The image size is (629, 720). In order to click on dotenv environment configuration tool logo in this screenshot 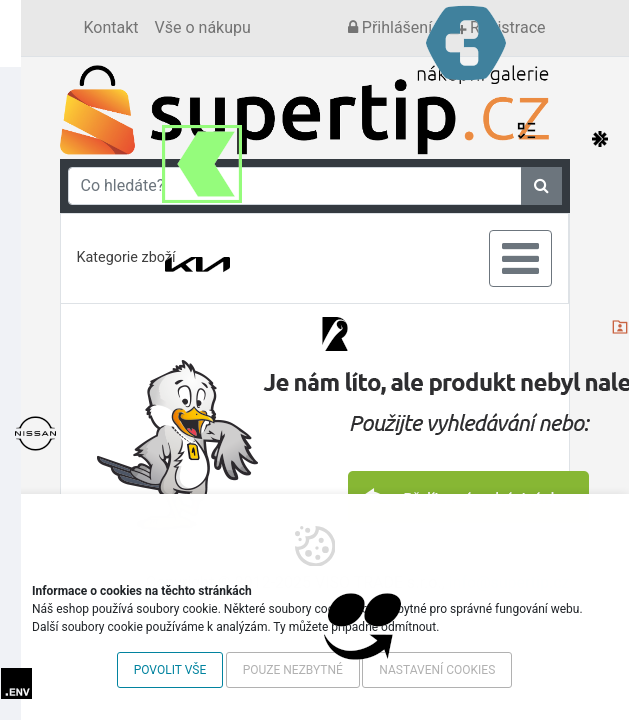, I will do `click(16, 683)`.